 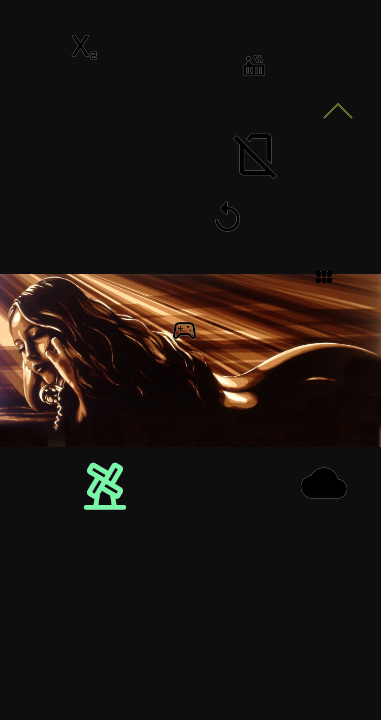 I want to click on replay or restart media from the beginning, so click(x=227, y=217).